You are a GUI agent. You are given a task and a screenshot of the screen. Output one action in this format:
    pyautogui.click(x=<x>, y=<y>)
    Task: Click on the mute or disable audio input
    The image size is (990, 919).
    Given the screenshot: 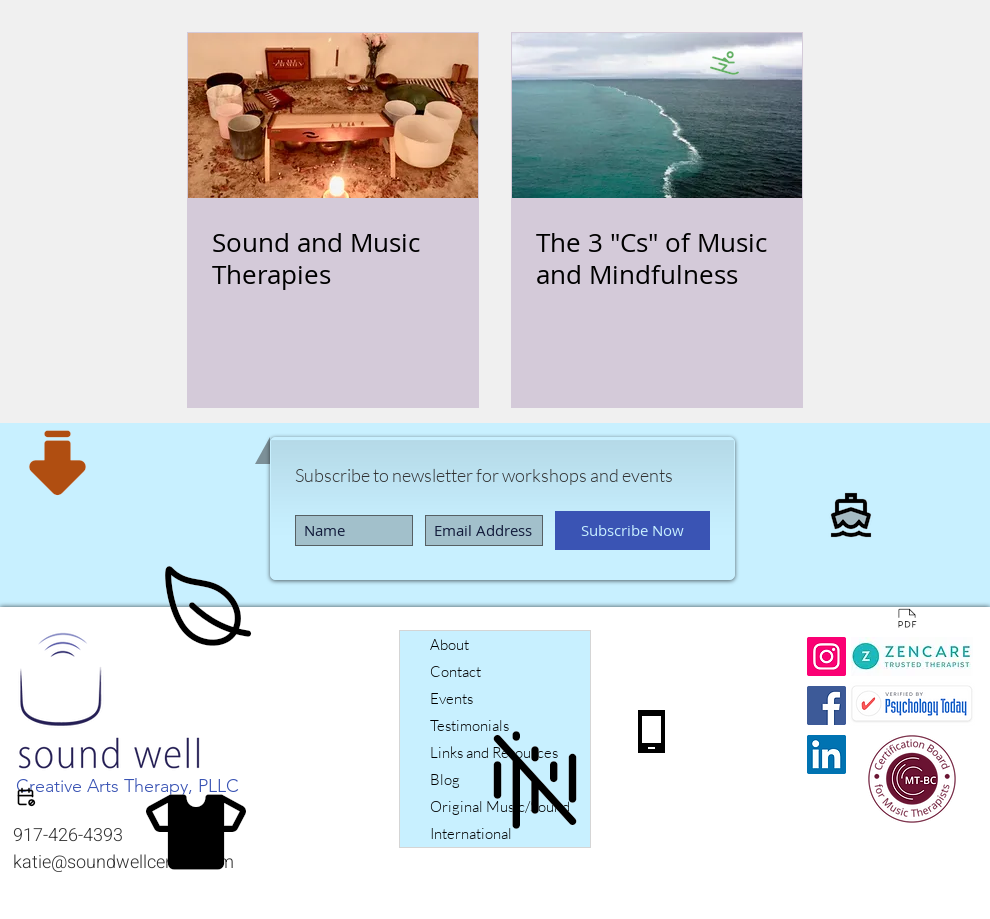 What is the action you would take?
    pyautogui.click(x=535, y=780)
    